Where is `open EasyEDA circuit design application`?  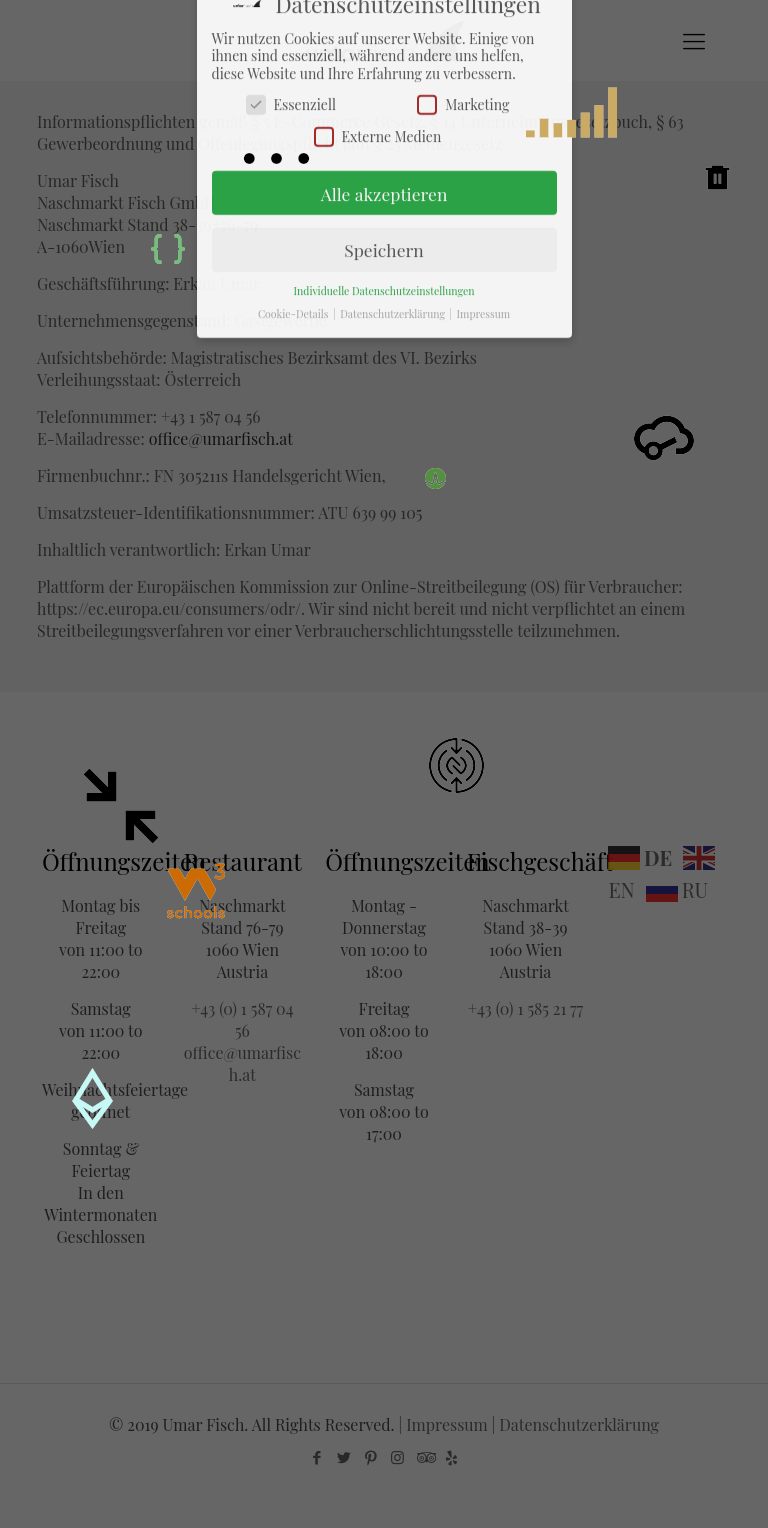 open EasyEDA circuit design application is located at coordinates (664, 438).